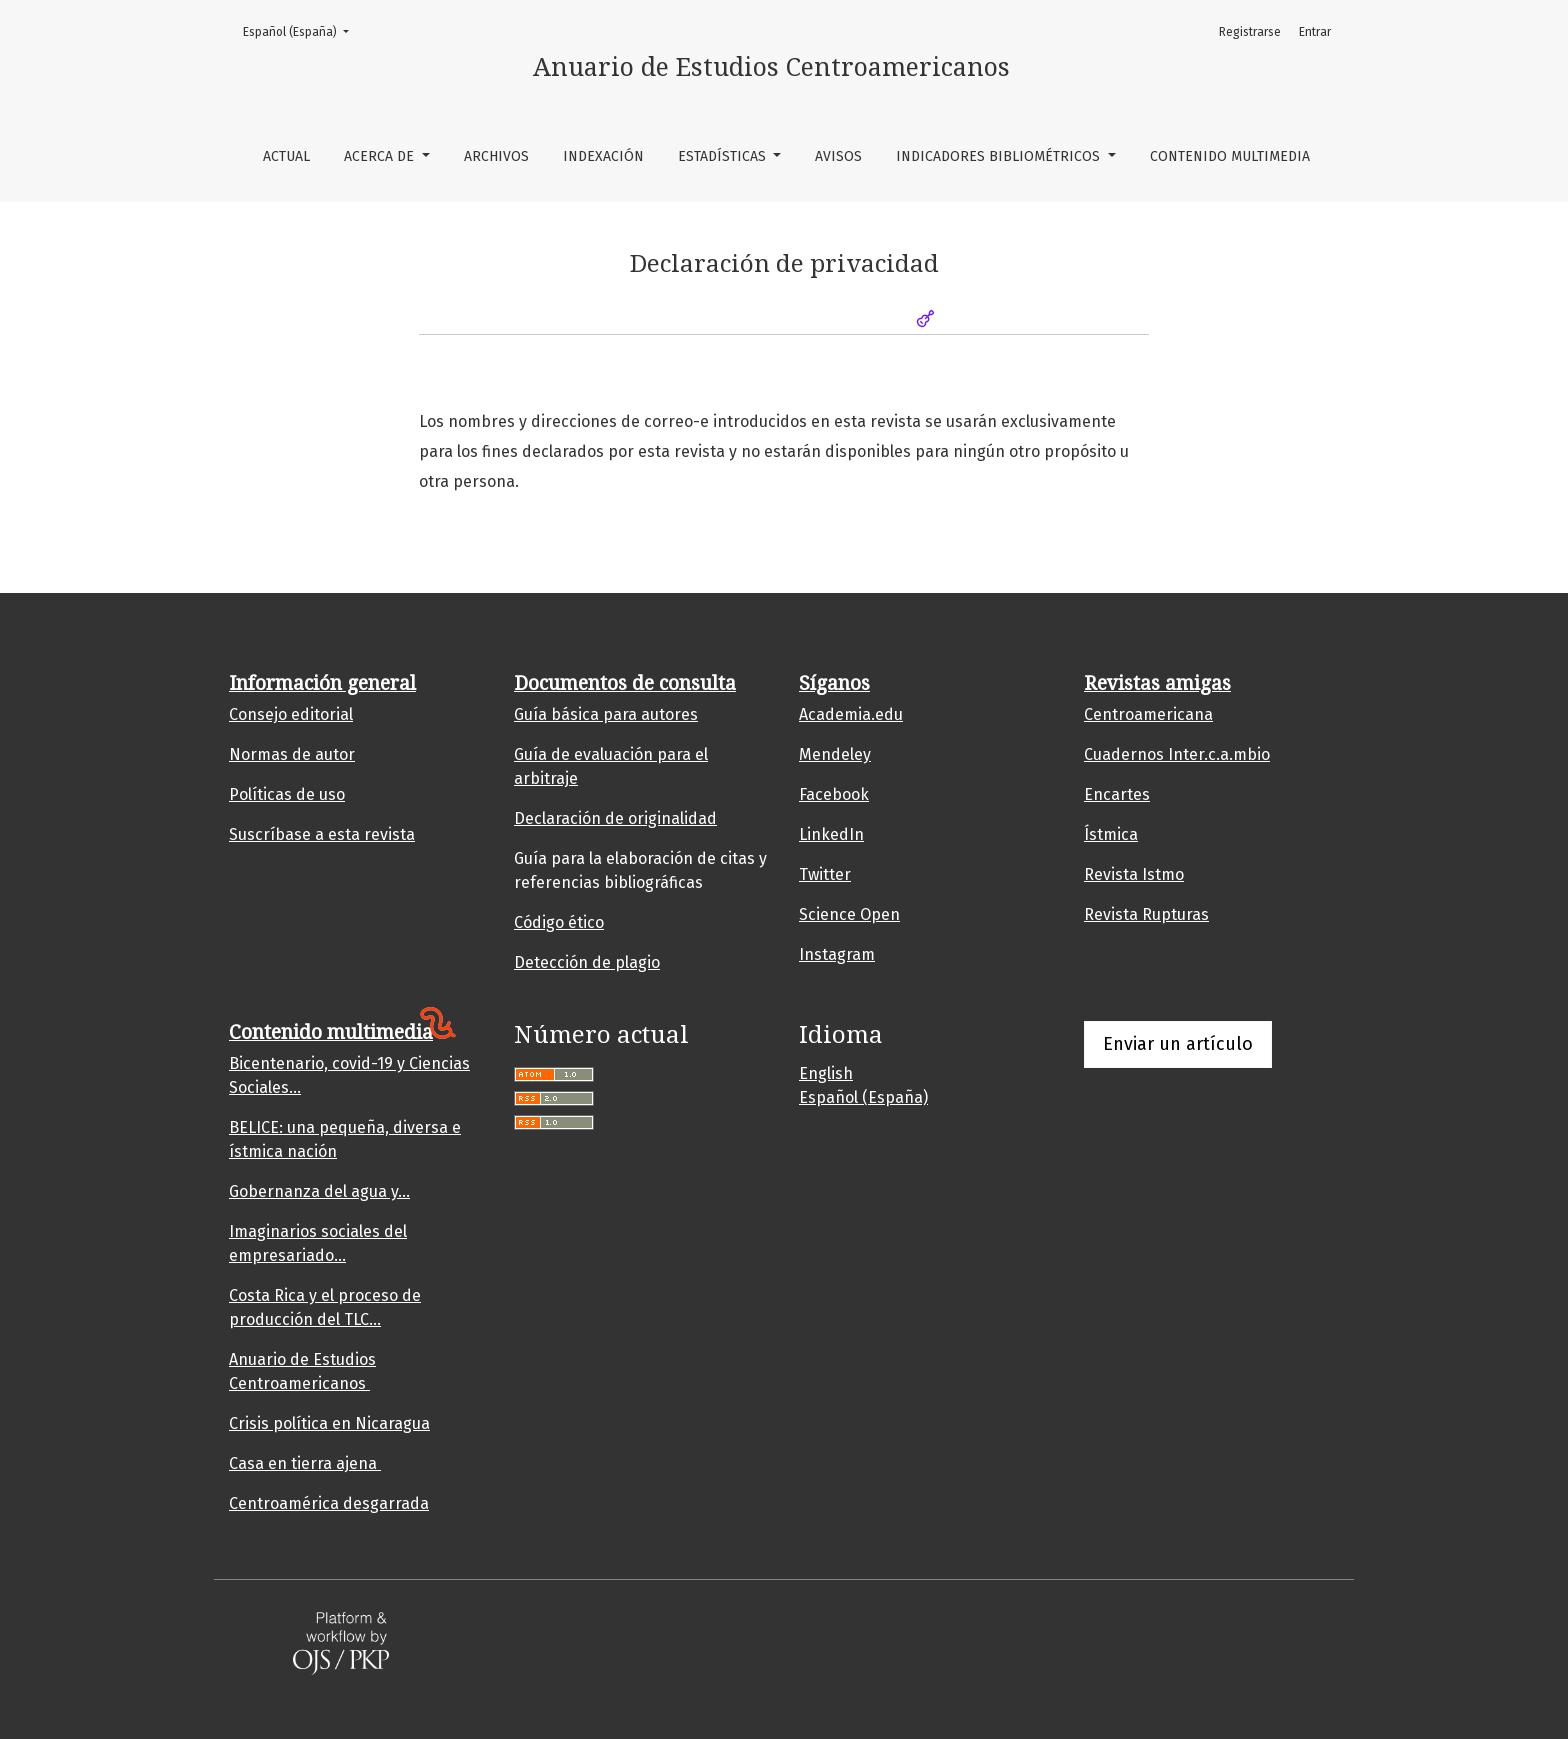 The width and height of the screenshot is (1568, 1739). What do you see at coordinates (438, 1023) in the screenshot?
I see `indicates pest or malware detection` at bounding box center [438, 1023].